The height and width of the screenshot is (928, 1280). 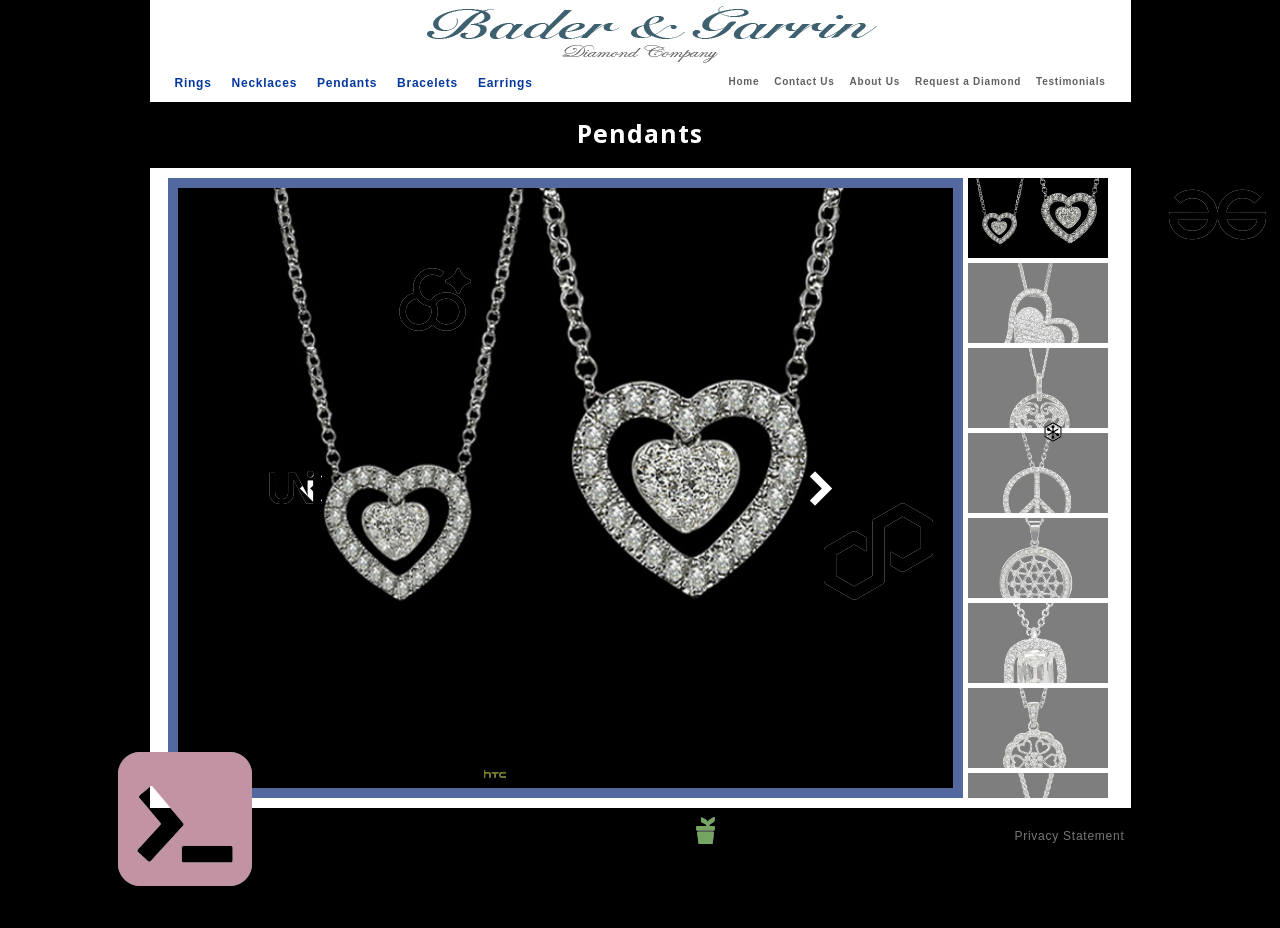 I want to click on polygon blockchain network logo, so click(x=878, y=551).